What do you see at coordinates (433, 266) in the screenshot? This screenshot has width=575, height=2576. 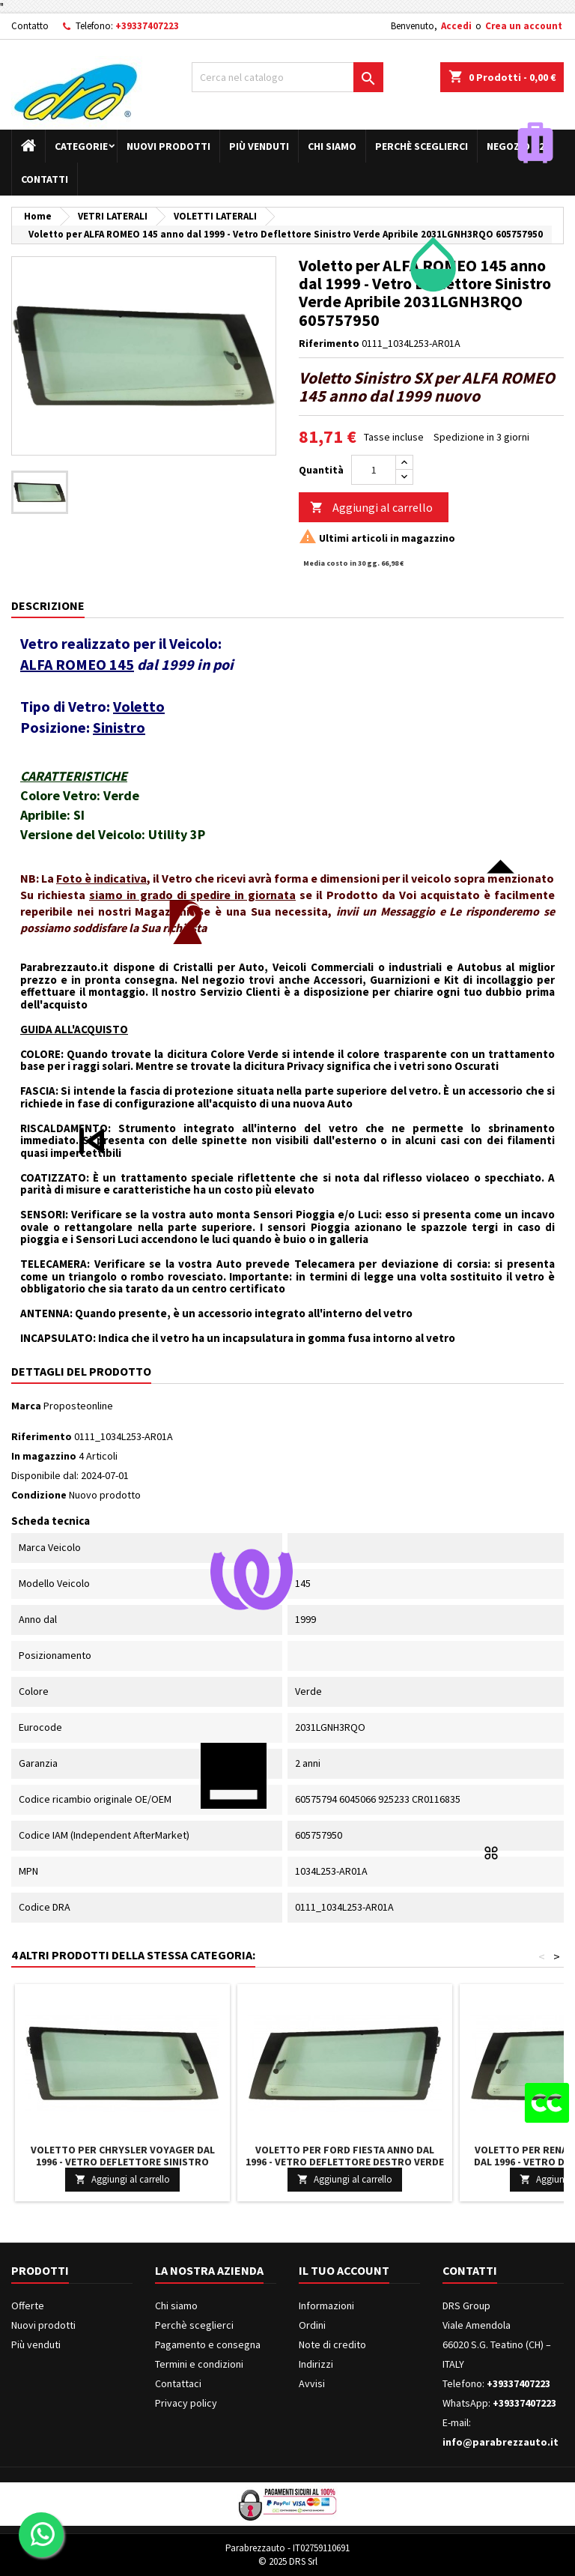 I see `adjust color contrast settings` at bounding box center [433, 266].